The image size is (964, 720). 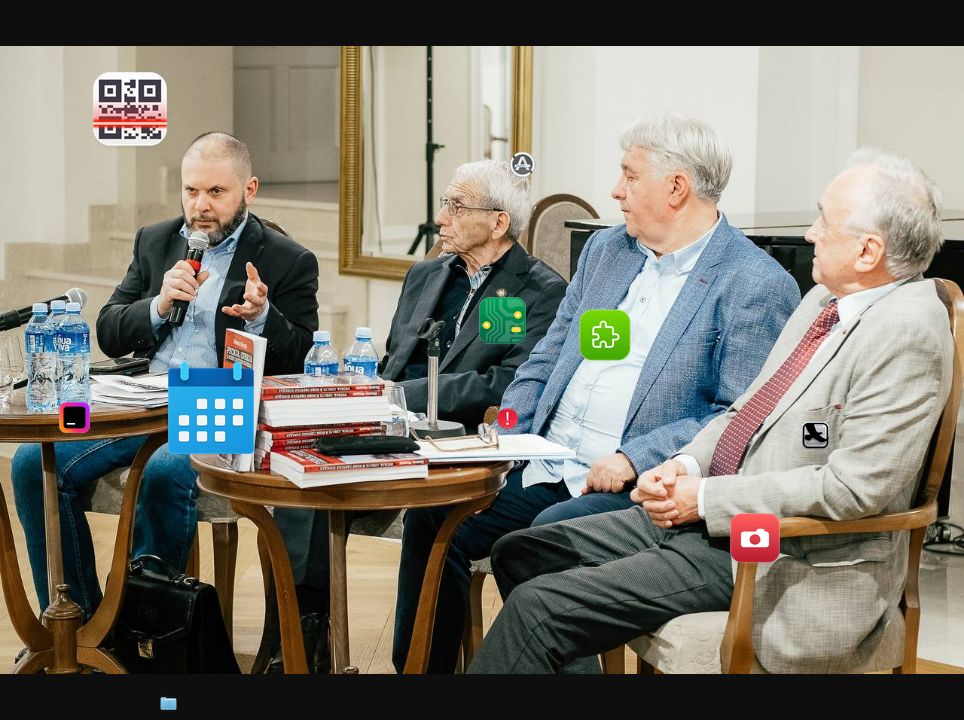 I want to click on indicates an application error or crash, so click(x=507, y=418).